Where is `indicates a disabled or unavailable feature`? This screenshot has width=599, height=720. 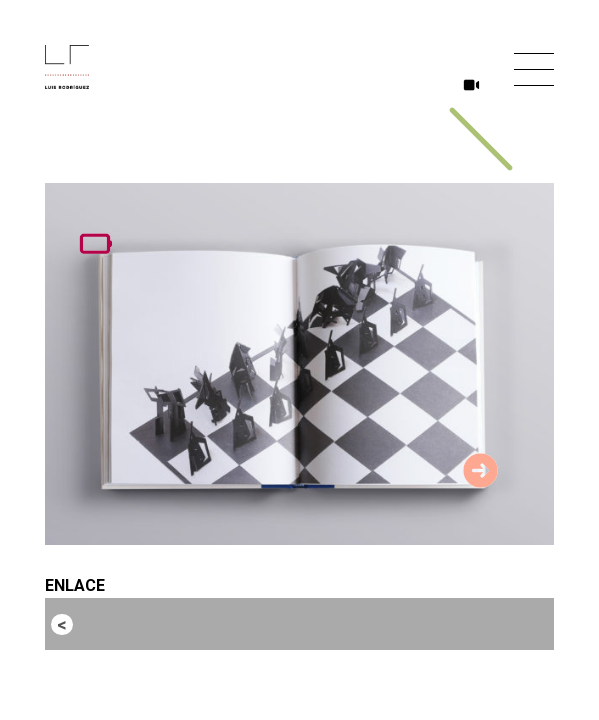
indicates a disabled or unavailable feature is located at coordinates (481, 139).